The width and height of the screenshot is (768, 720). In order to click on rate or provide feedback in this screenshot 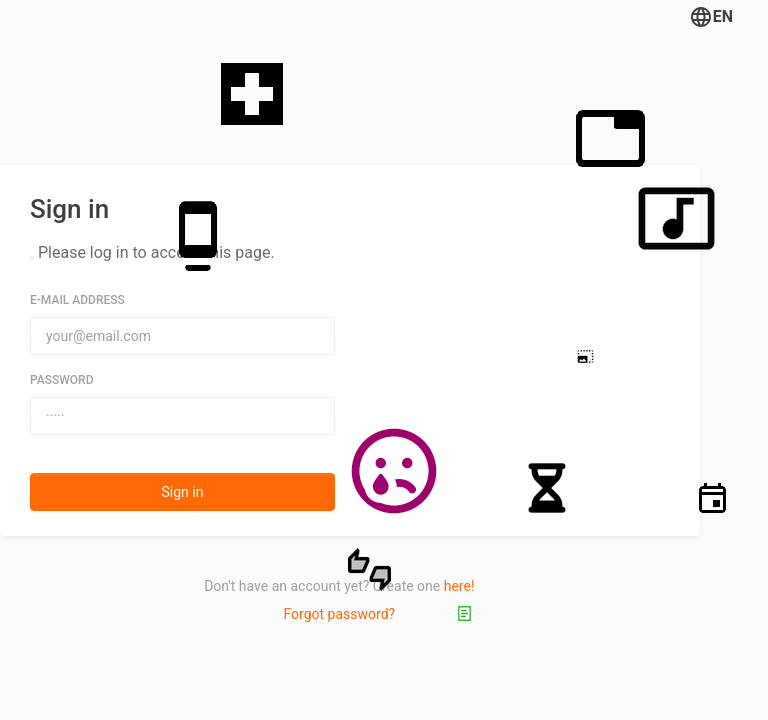, I will do `click(369, 569)`.